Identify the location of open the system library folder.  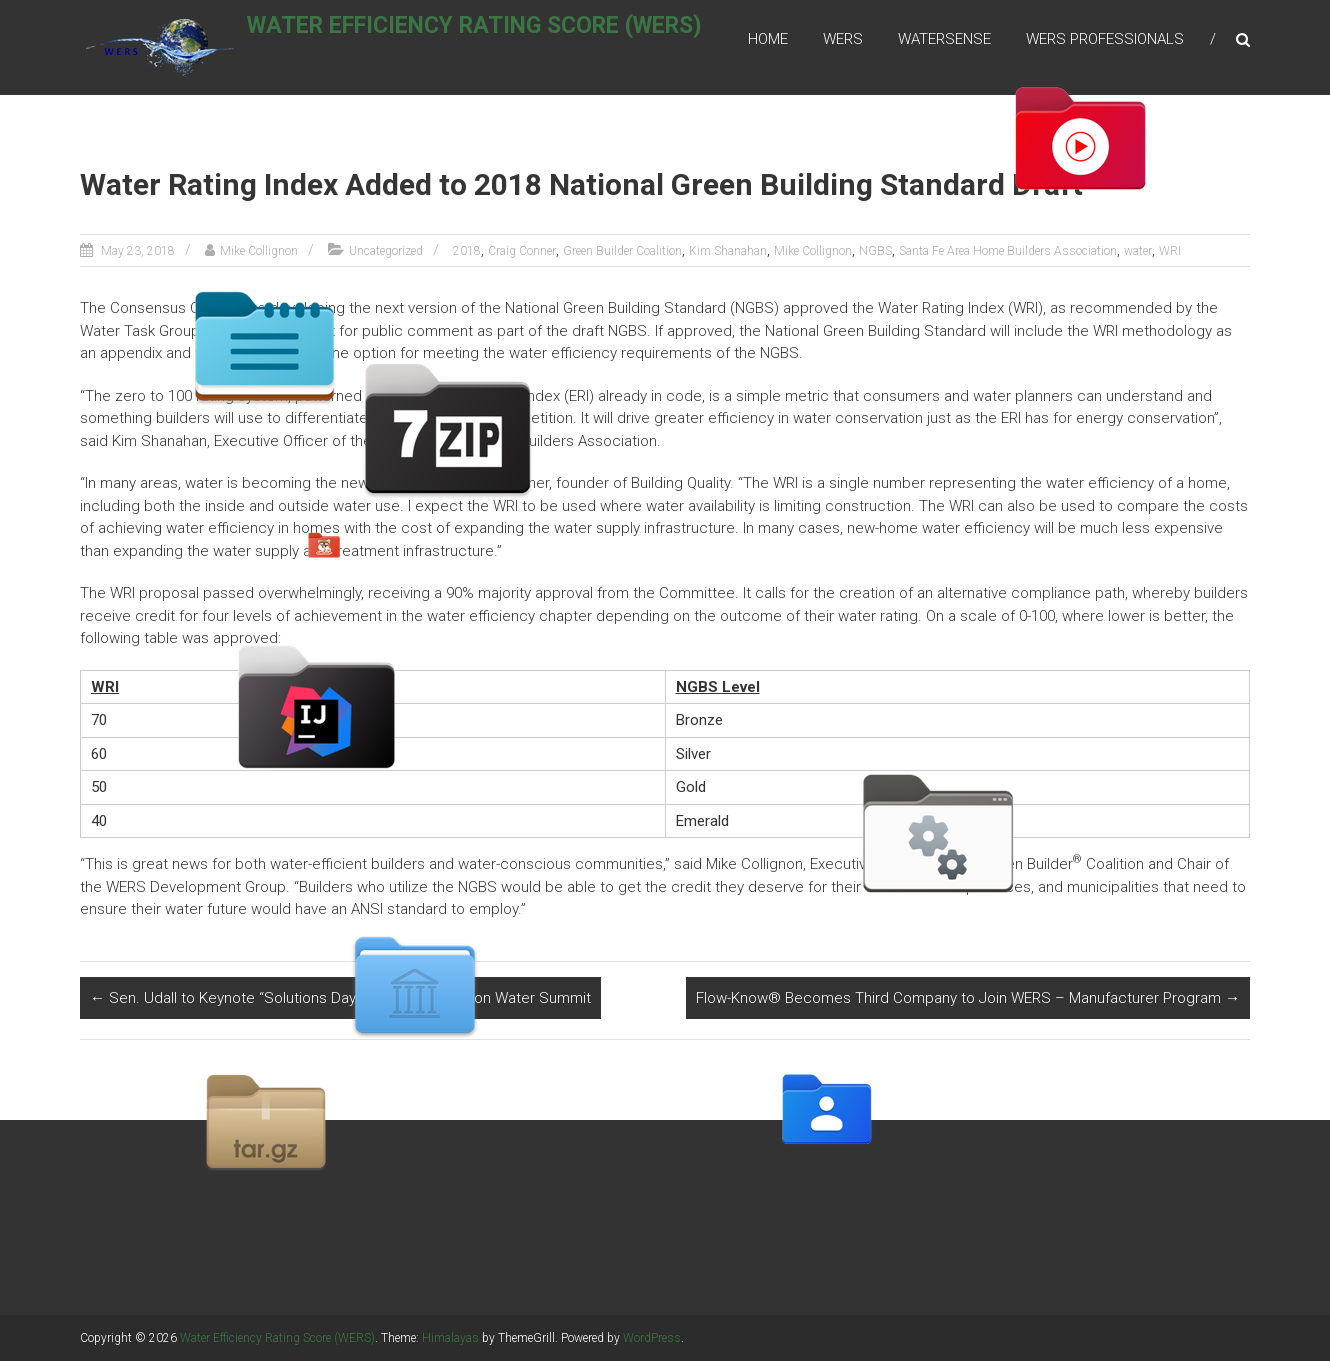
(415, 985).